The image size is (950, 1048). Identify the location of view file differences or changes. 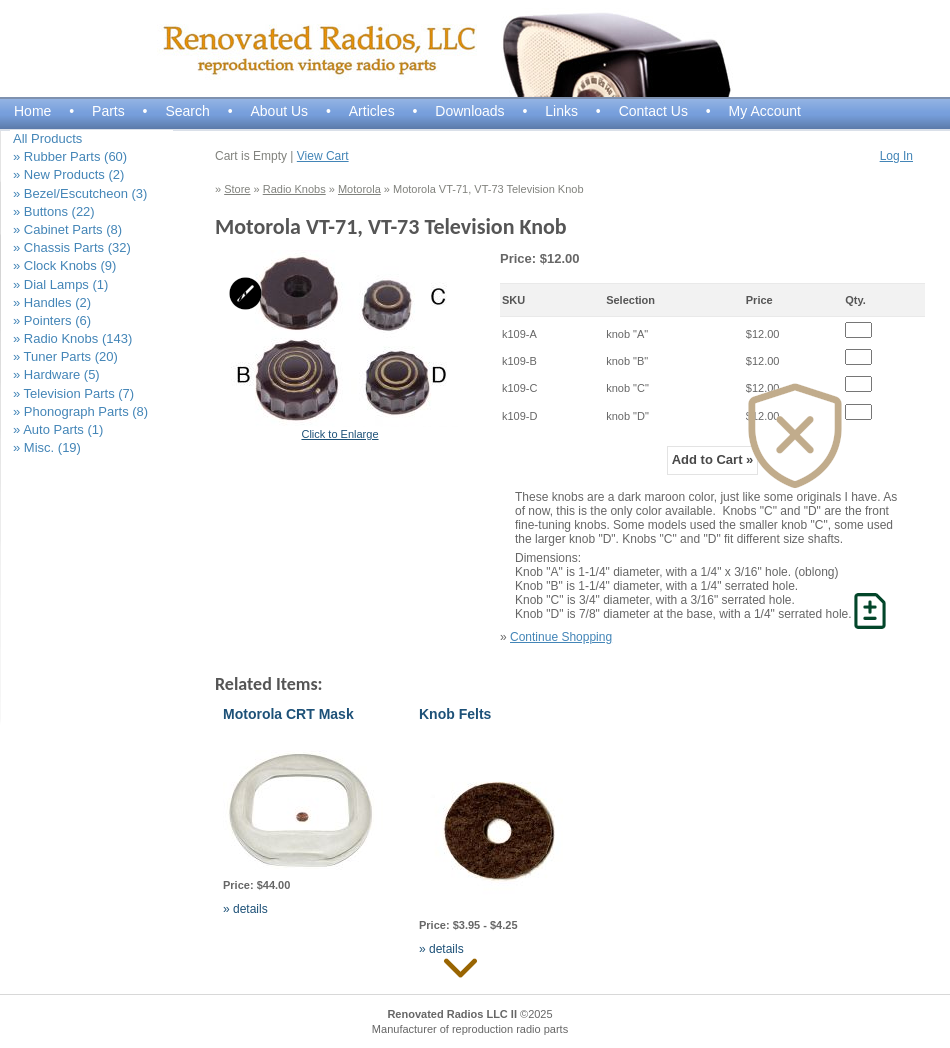
(870, 611).